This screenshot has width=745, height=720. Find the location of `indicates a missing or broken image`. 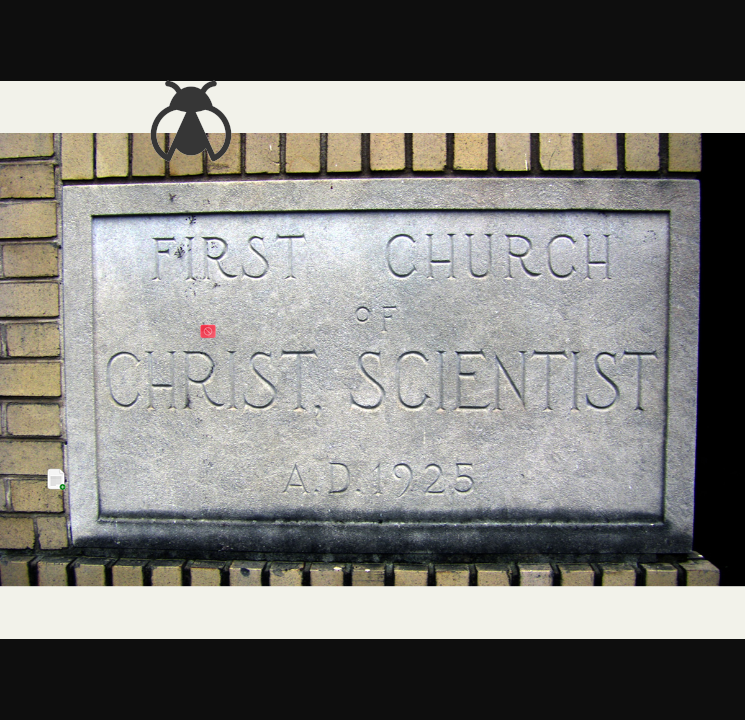

indicates a missing or broken image is located at coordinates (208, 331).